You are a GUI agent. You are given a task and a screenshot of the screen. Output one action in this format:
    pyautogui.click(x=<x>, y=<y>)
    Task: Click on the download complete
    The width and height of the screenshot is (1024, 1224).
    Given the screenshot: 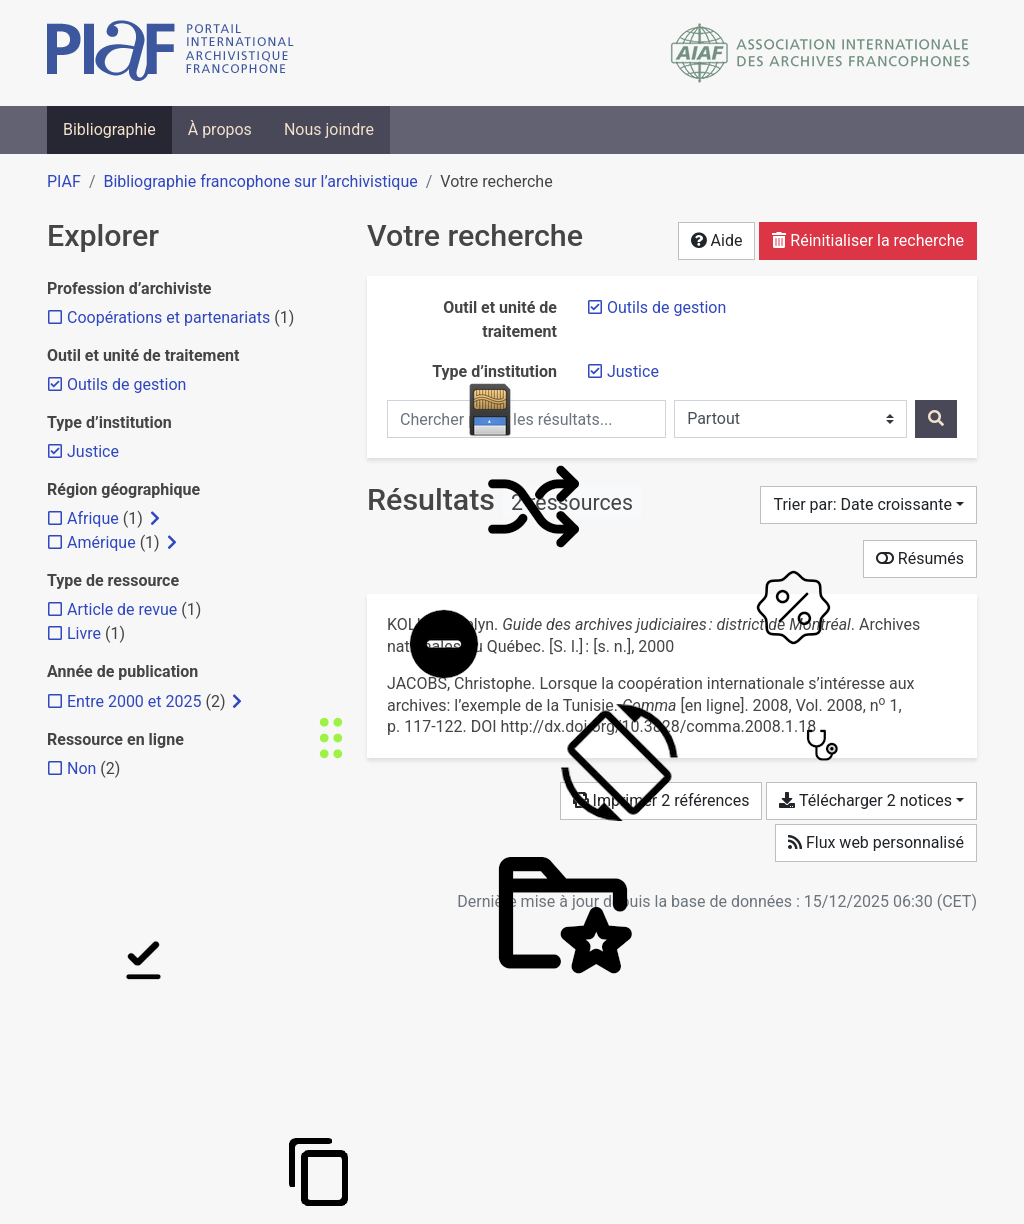 What is the action you would take?
    pyautogui.click(x=143, y=959)
    